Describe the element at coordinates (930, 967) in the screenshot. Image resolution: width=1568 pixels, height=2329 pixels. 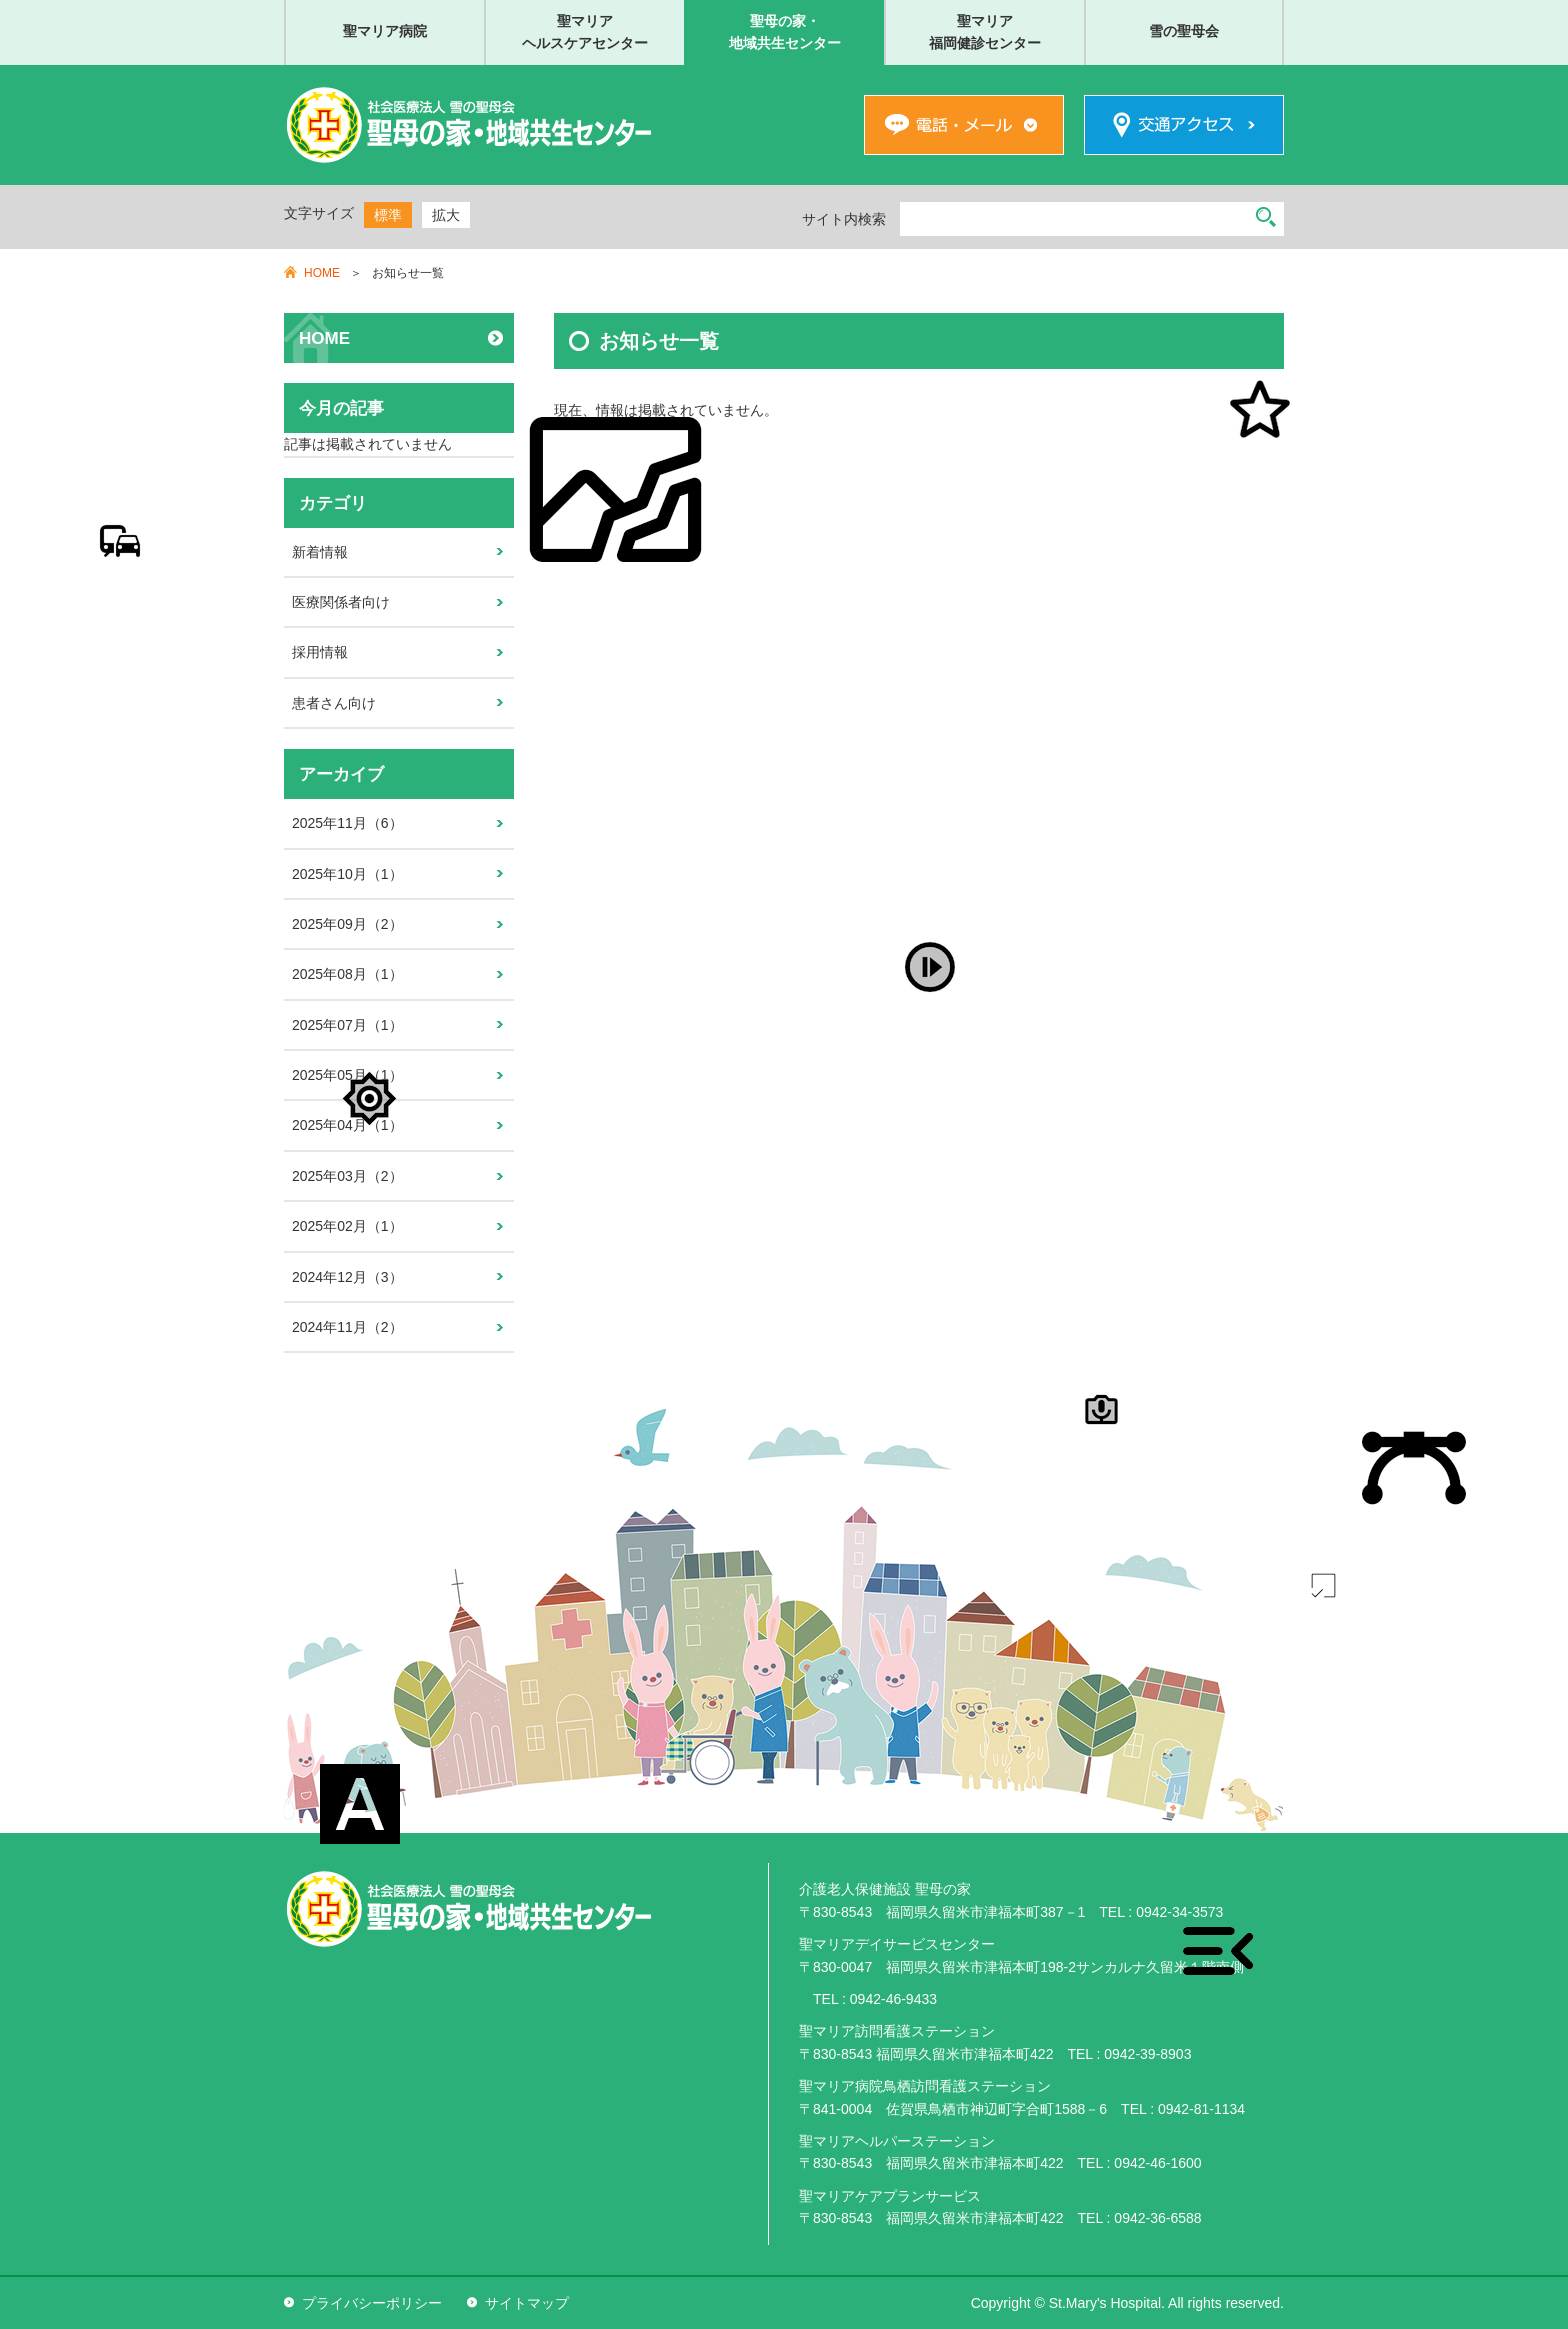
I see `play from the beginning` at that location.